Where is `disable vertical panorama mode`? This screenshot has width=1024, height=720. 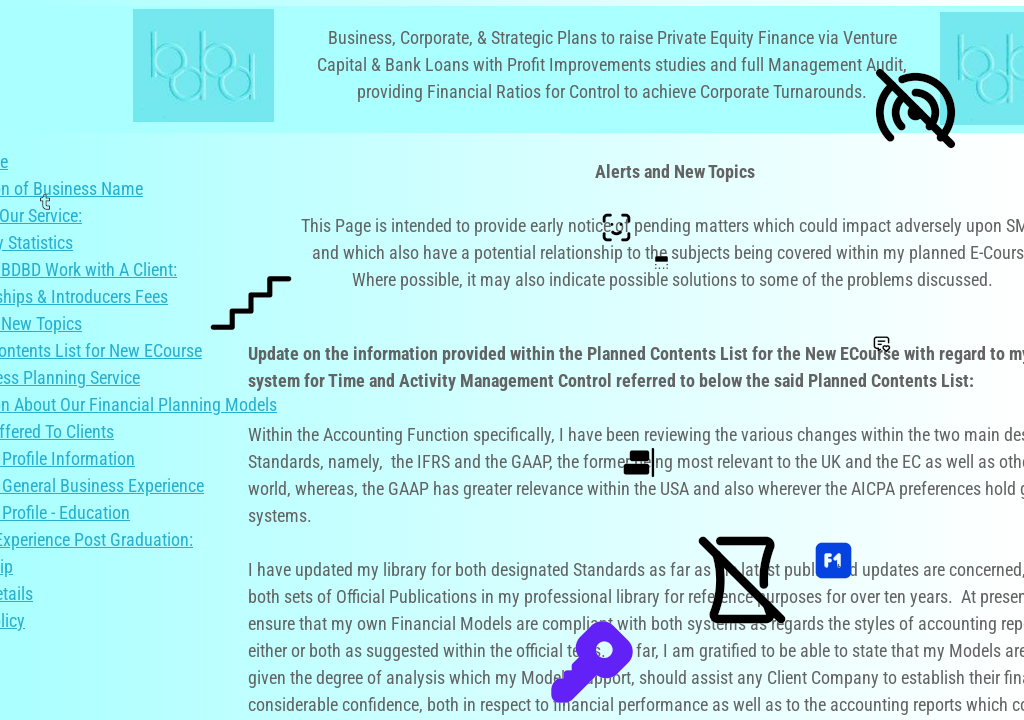
disable vertical panorama mode is located at coordinates (742, 580).